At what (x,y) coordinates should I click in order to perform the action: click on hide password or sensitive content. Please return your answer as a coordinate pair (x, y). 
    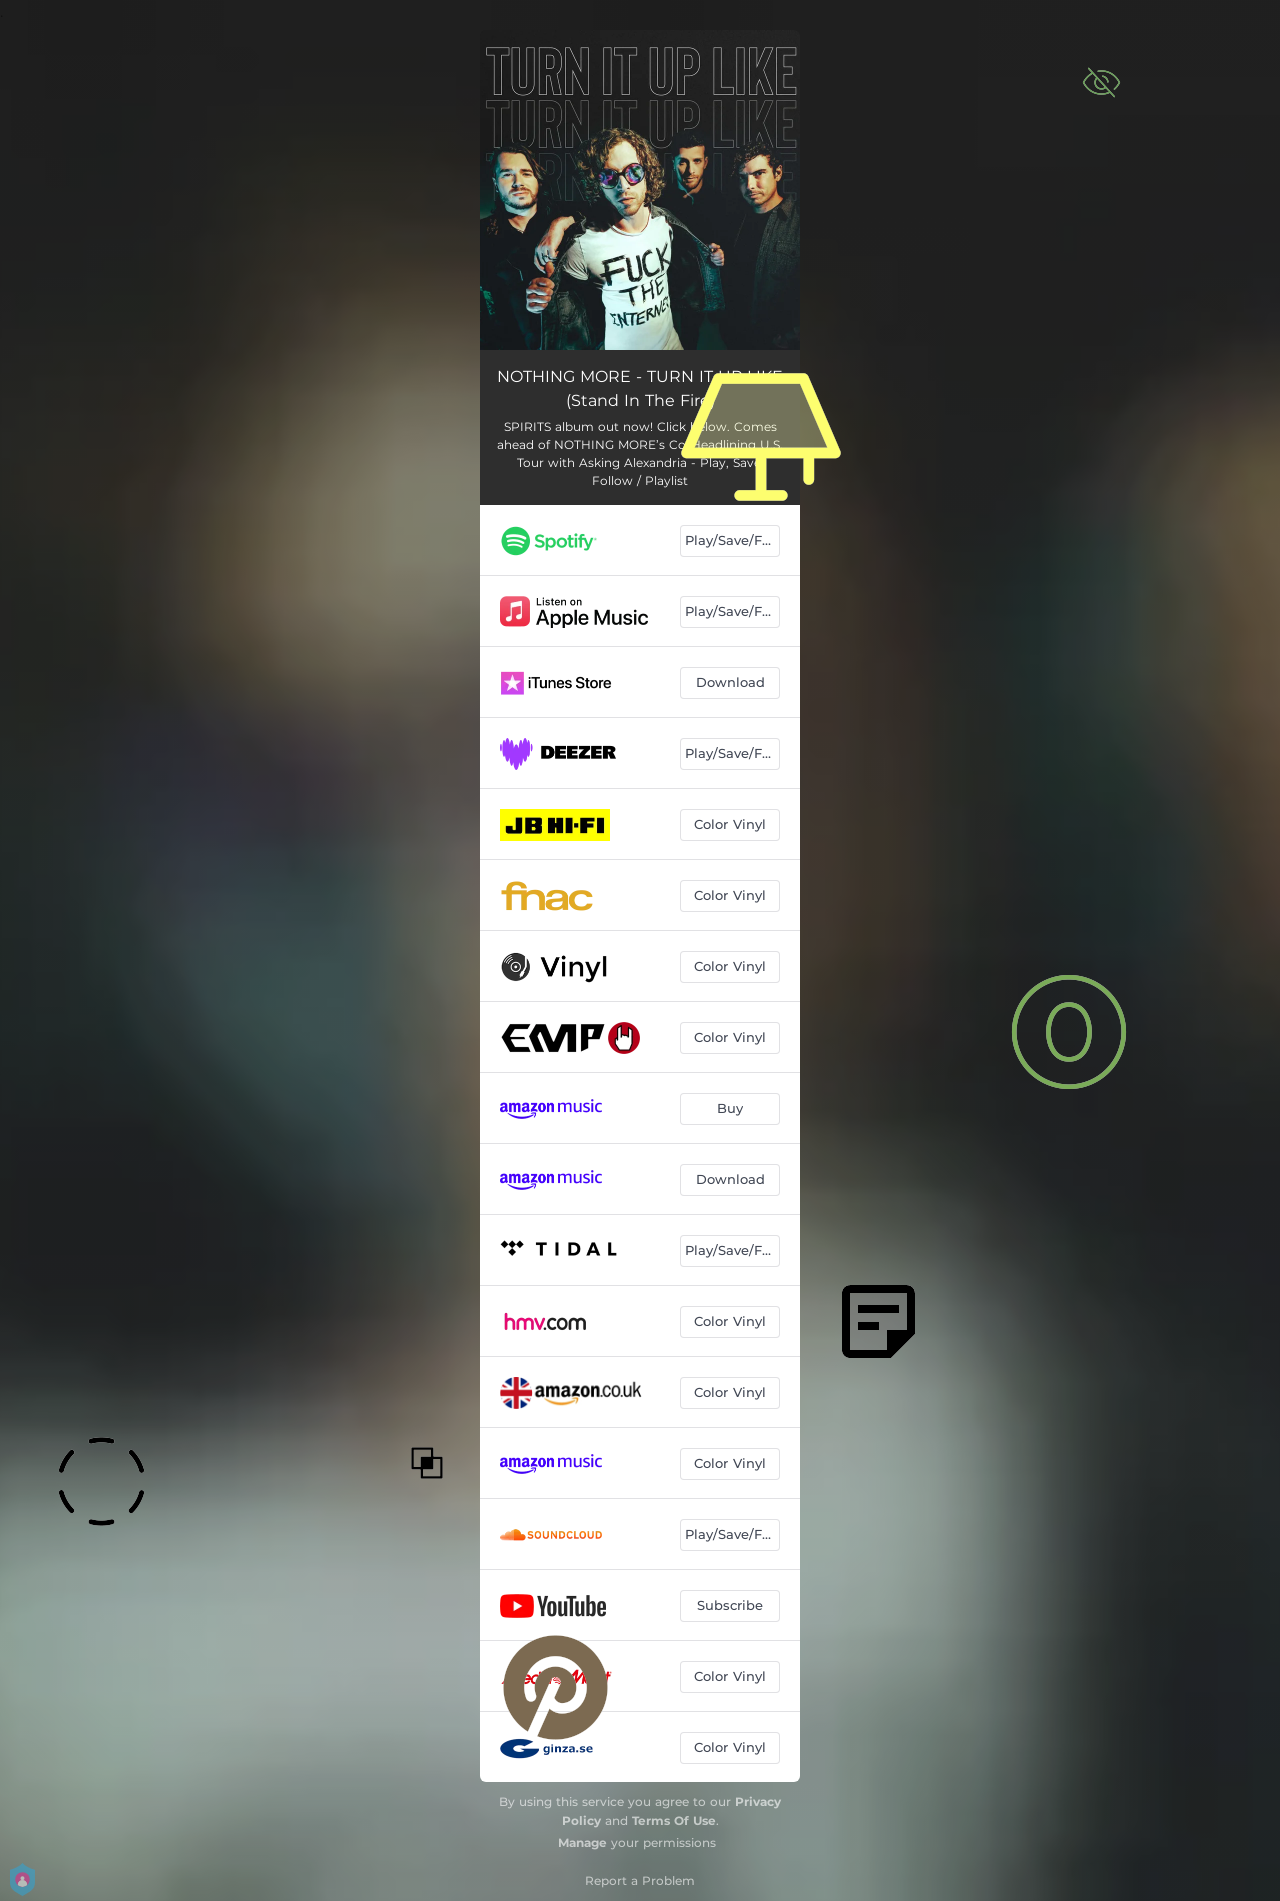
    Looking at the image, I should click on (1101, 82).